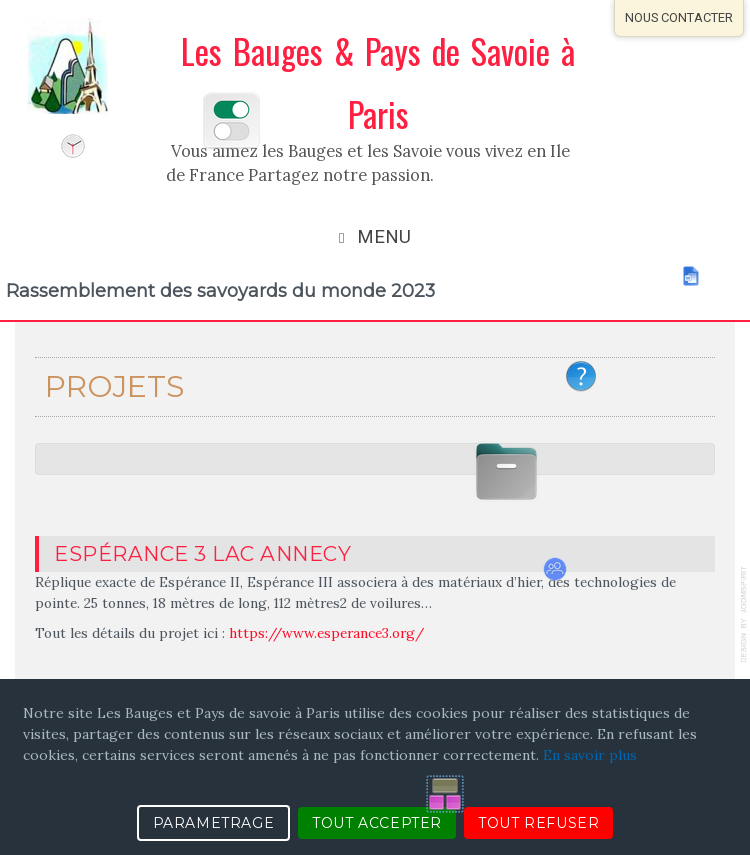 This screenshot has width=750, height=855. Describe the element at coordinates (506, 471) in the screenshot. I see `open the file manager application` at that location.